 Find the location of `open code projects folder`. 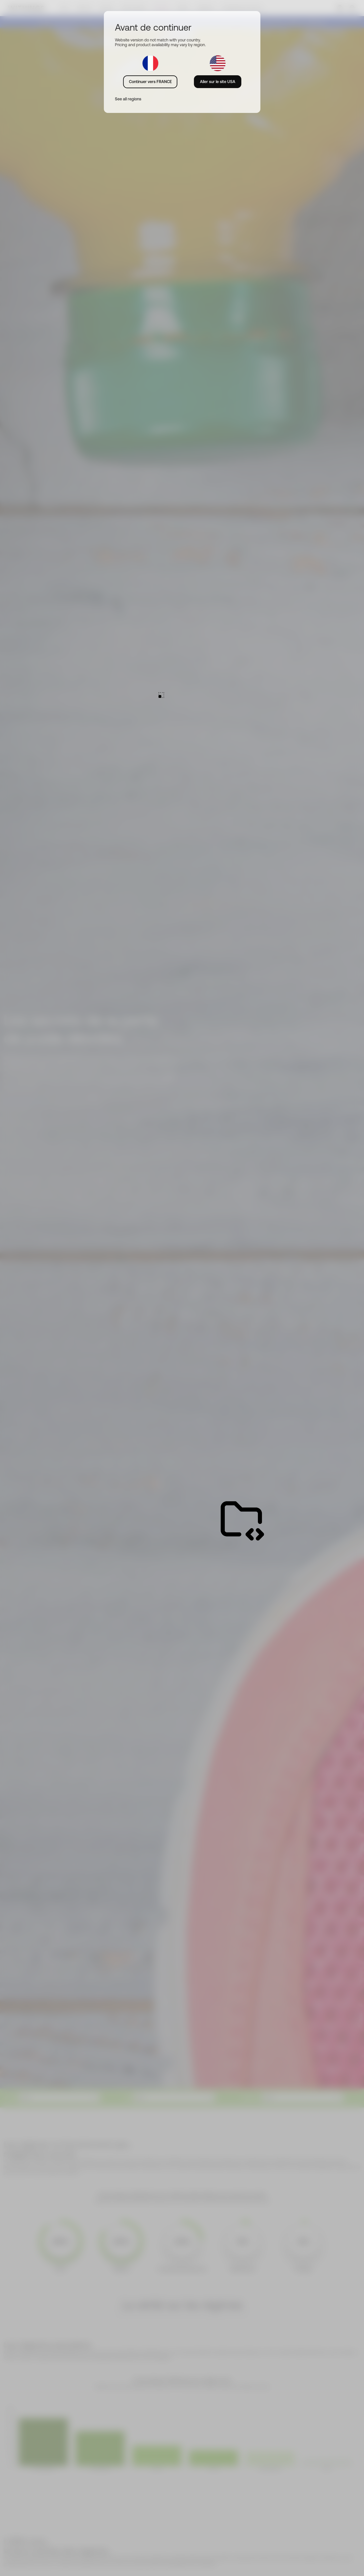

open code projects folder is located at coordinates (241, 1520).